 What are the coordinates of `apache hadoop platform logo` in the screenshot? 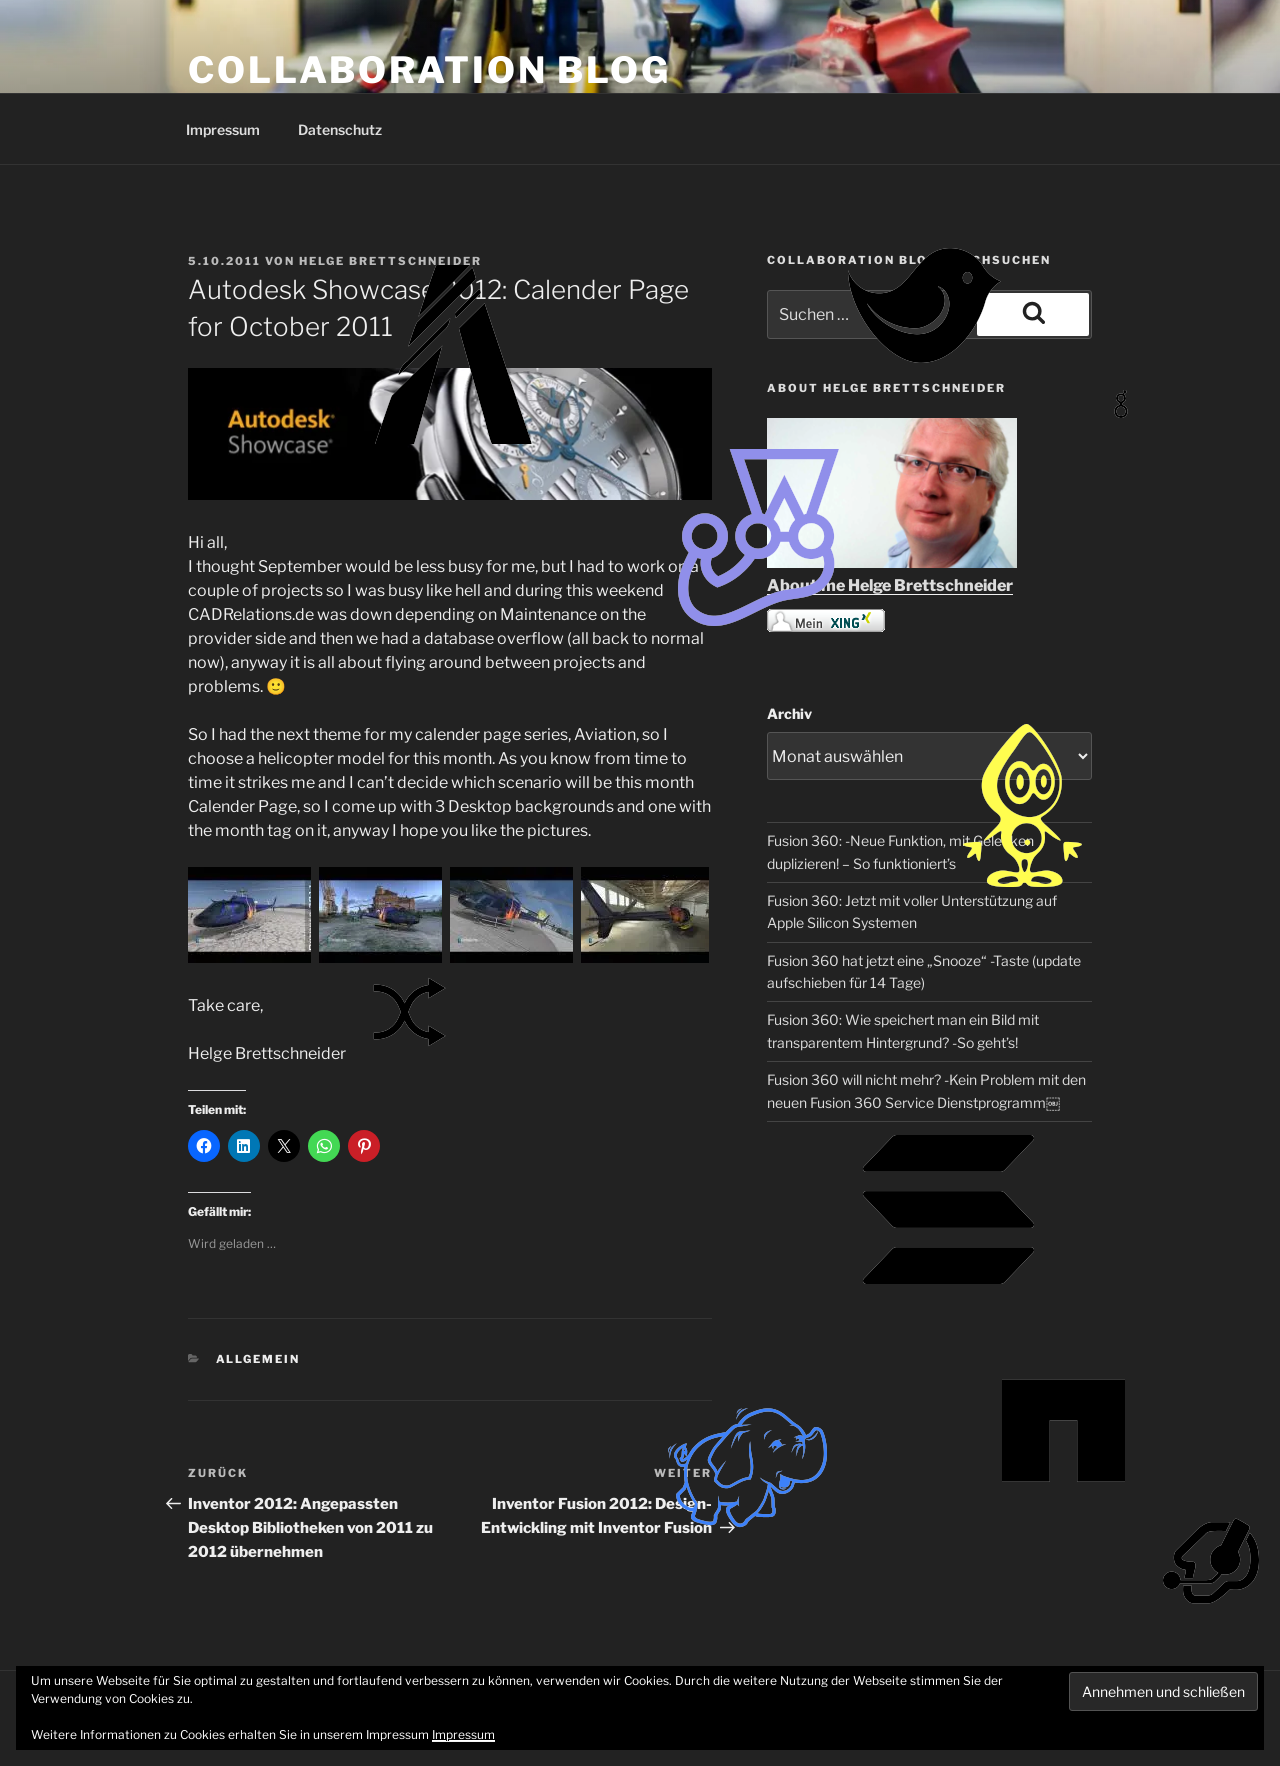 It's located at (747, 1467).